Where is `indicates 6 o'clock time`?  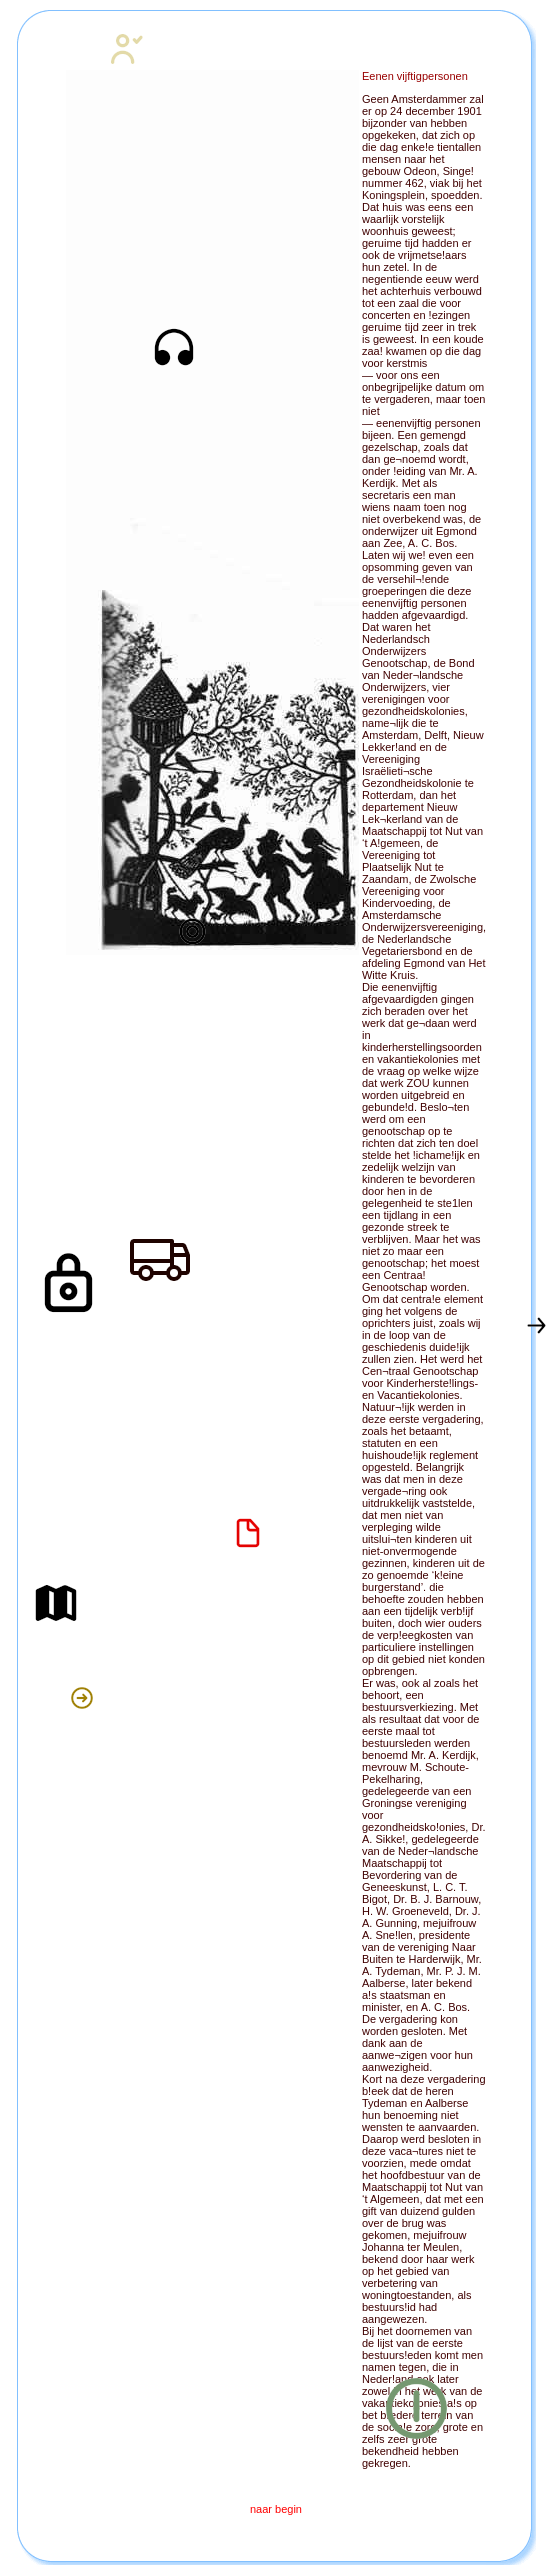 indicates 6 o'clock time is located at coordinates (416, 2408).